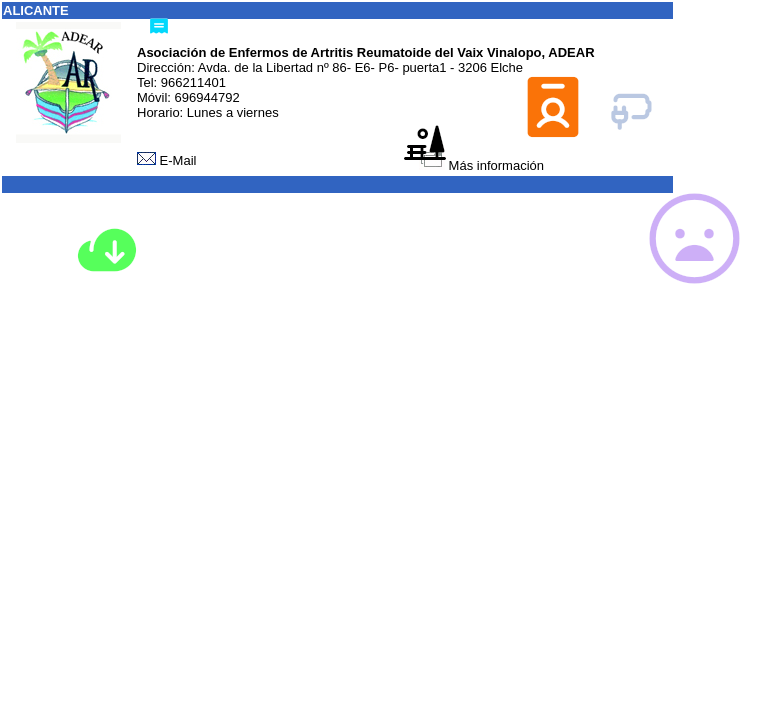 The image size is (768, 720). What do you see at coordinates (425, 145) in the screenshot?
I see `view nearby parks or green spaces` at bounding box center [425, 145].